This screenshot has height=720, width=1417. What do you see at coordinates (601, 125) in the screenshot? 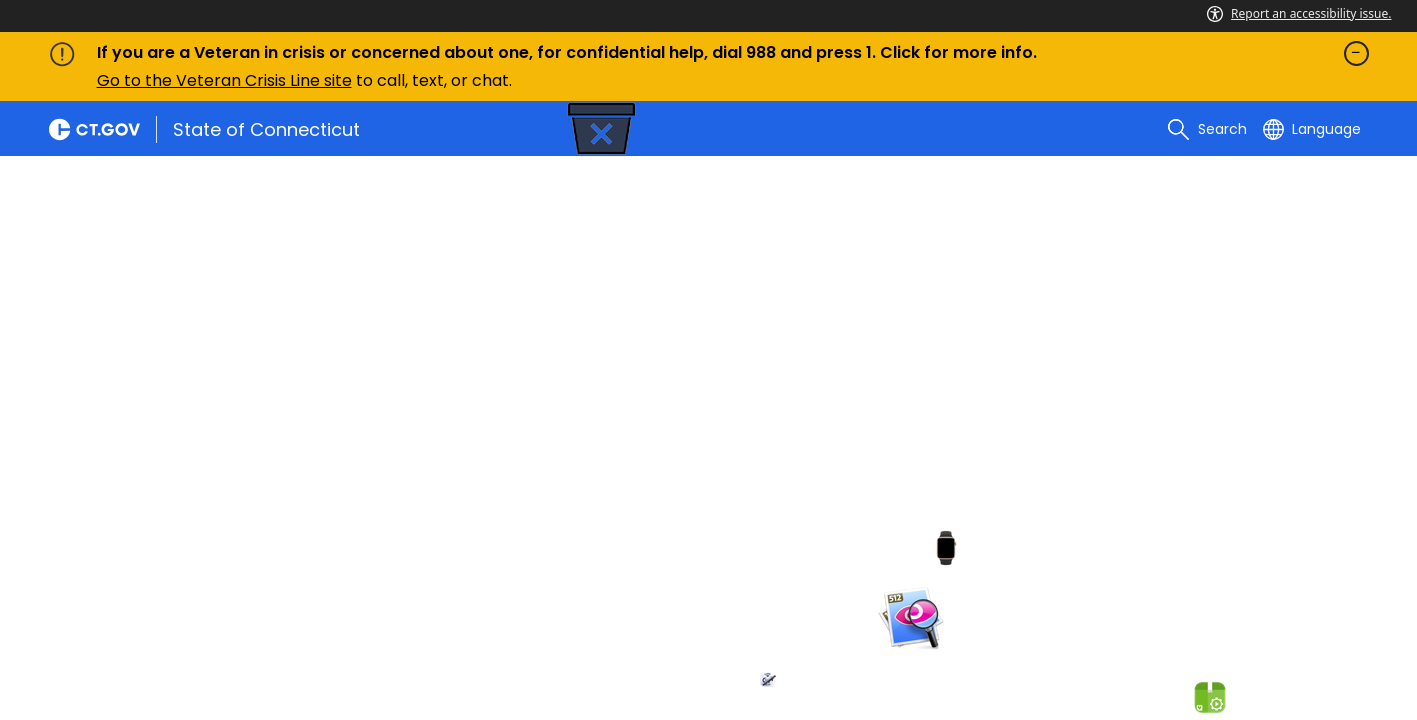
I see `view junk mail folder` at bounding box center [601, 125].